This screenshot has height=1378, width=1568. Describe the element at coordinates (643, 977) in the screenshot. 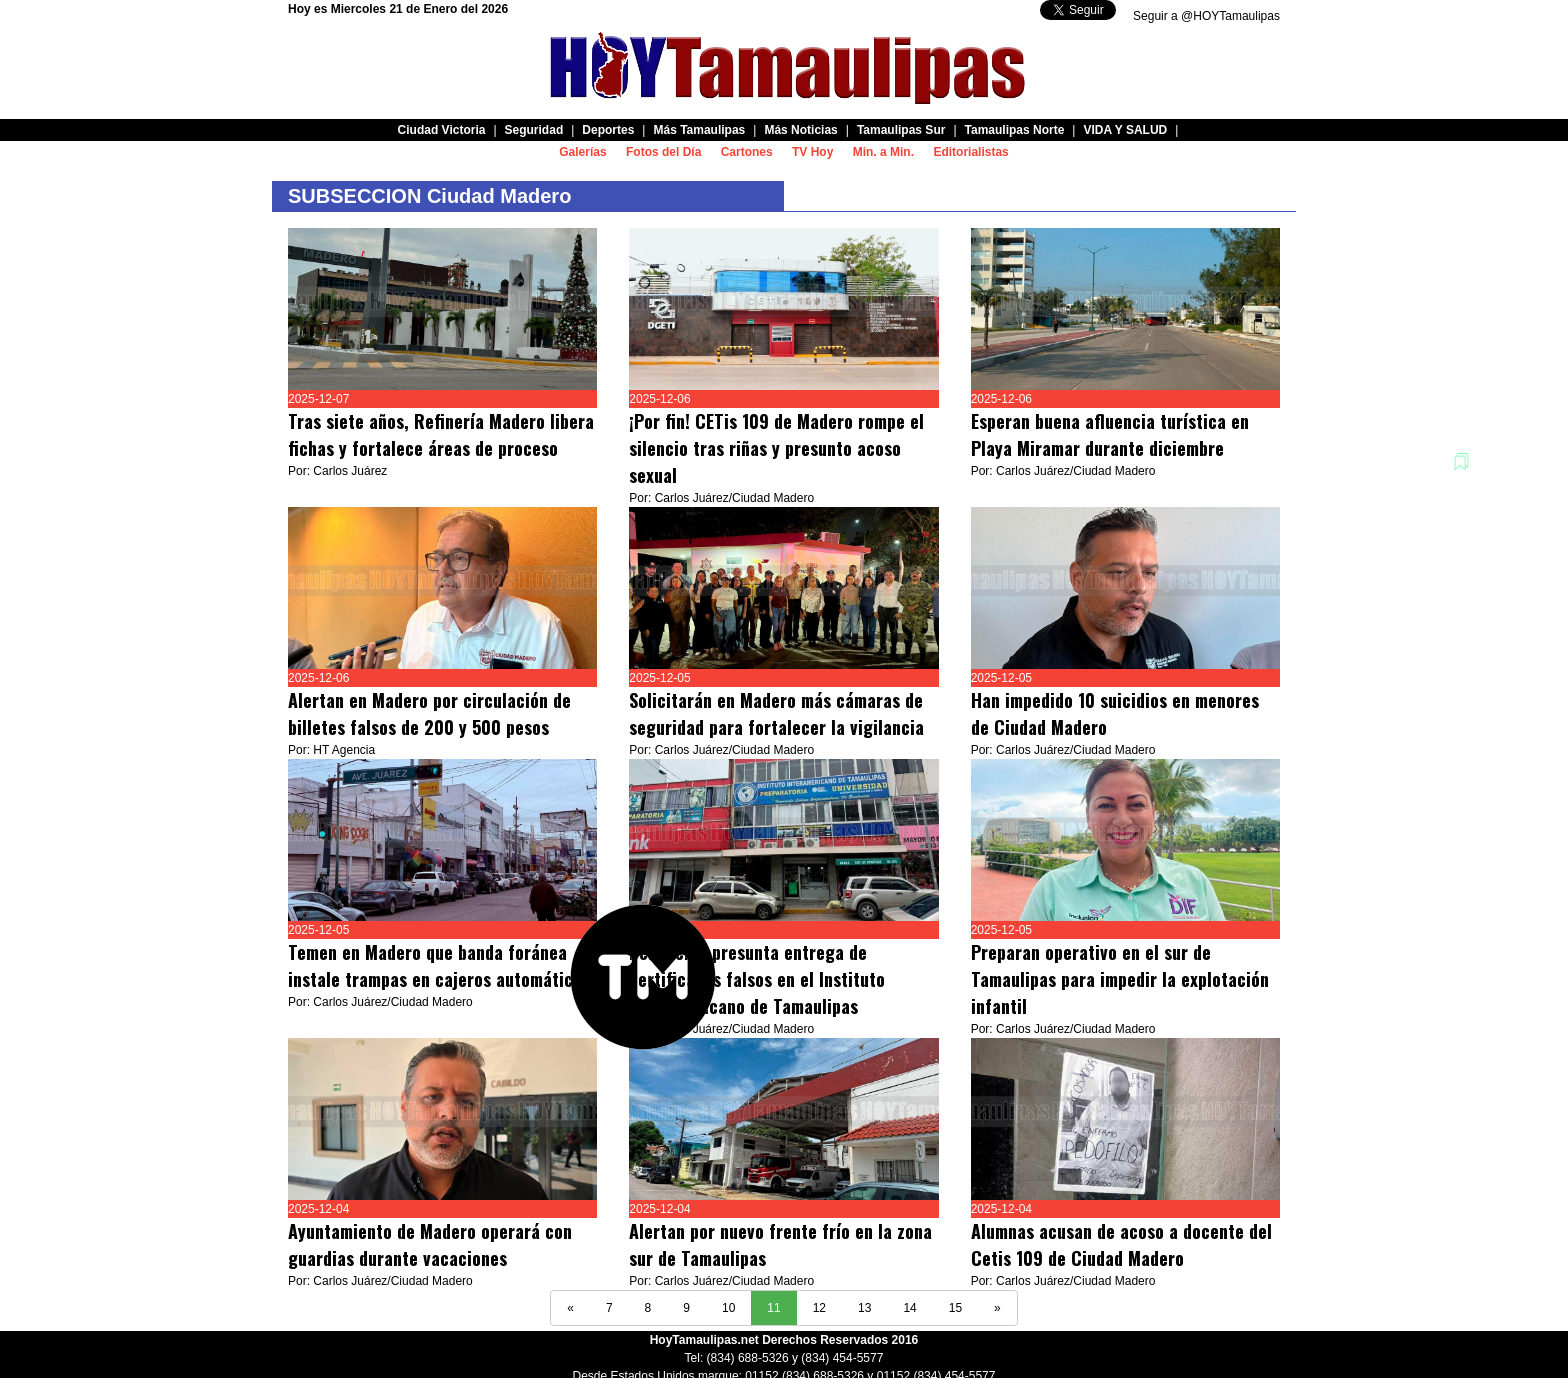

I see `indicates trademarked content or branding` at that location.